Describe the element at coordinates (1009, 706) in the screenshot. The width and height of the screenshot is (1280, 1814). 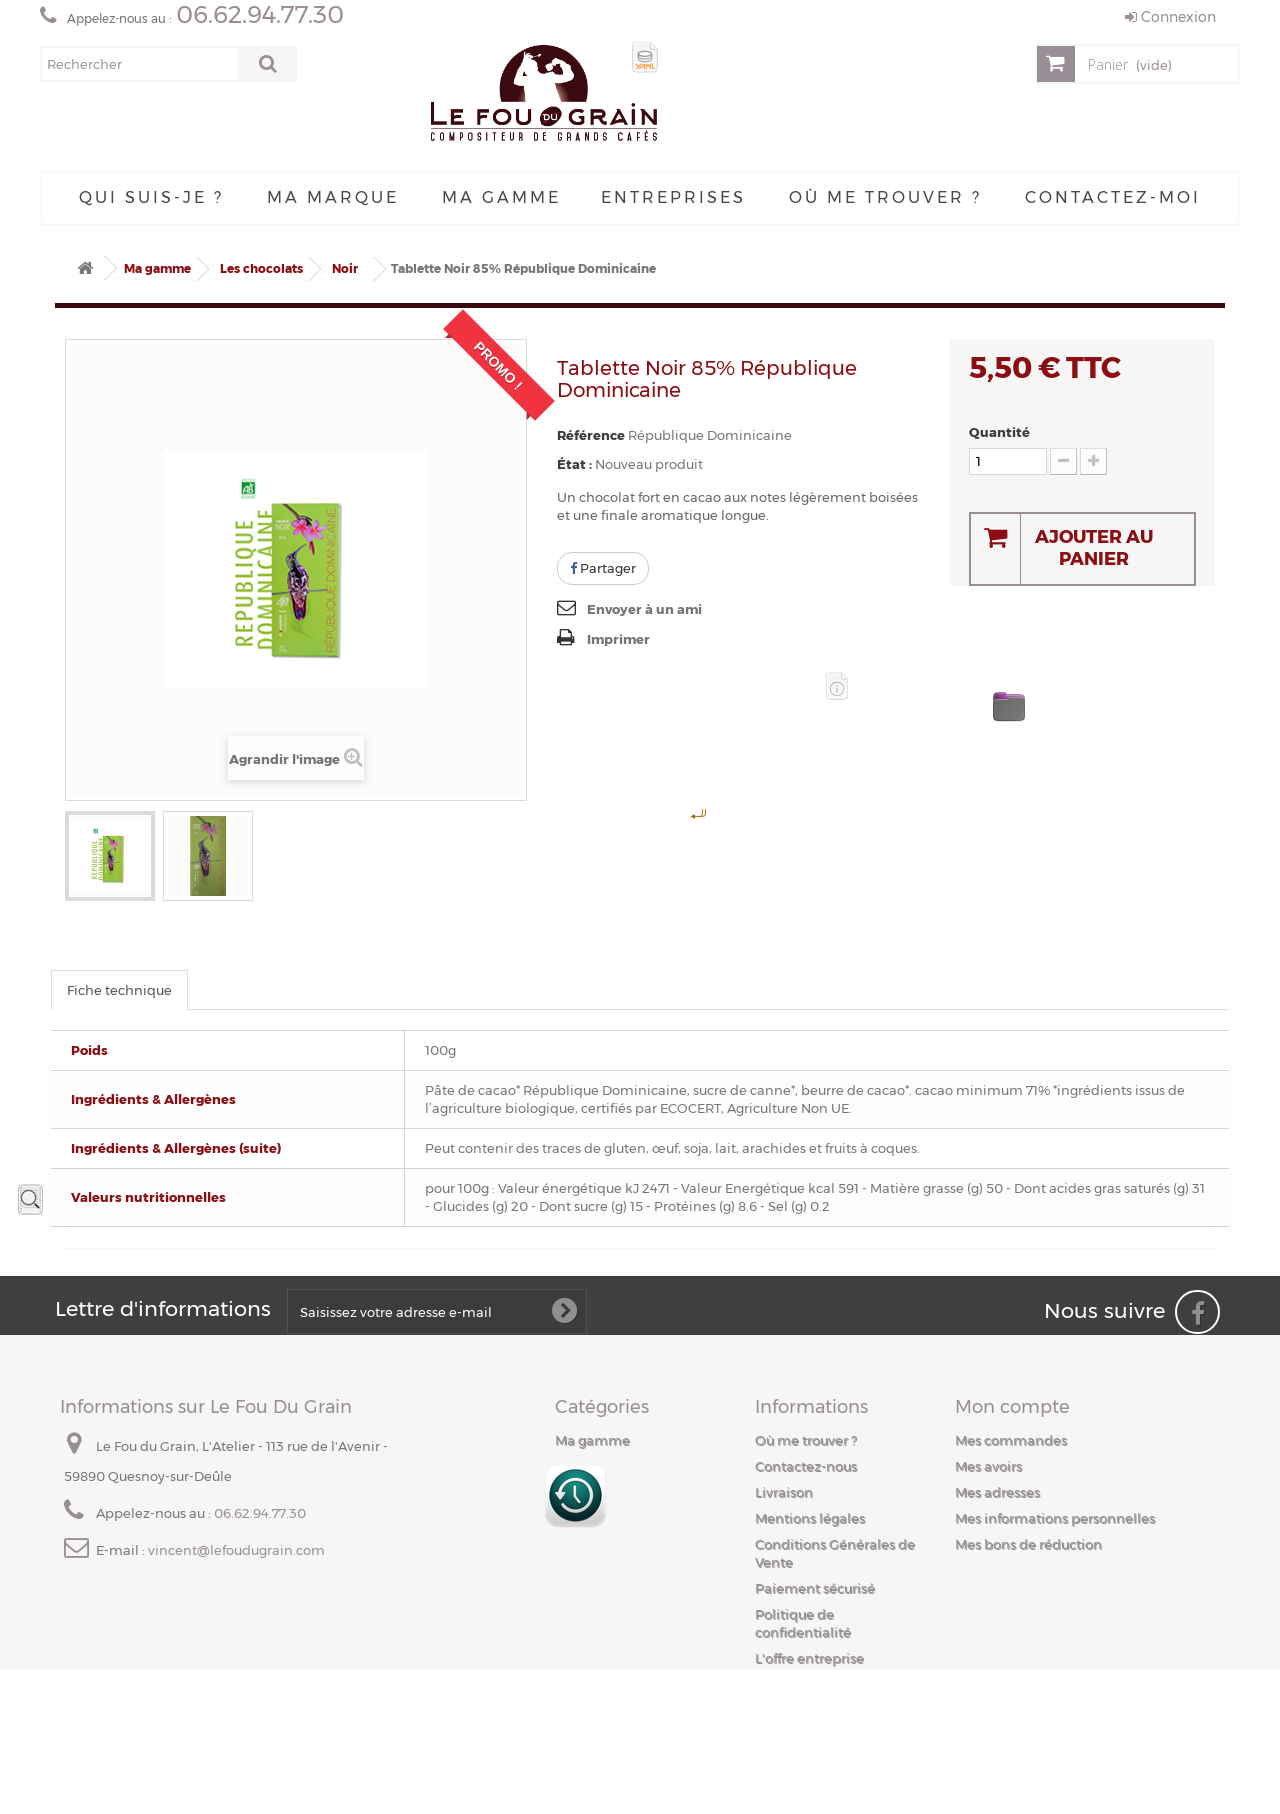
I see `open a folder or directory` at that location.